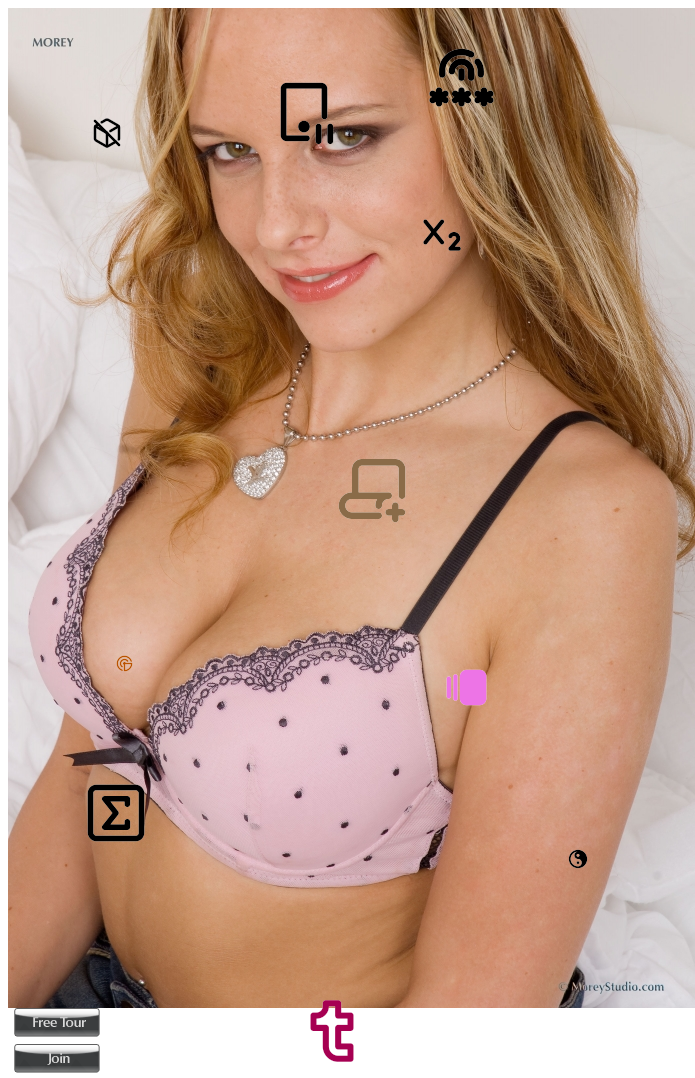  Describe the element at coordinates (304, 112) in the screenshot. I see `pause media playback on tablet device` at that location.